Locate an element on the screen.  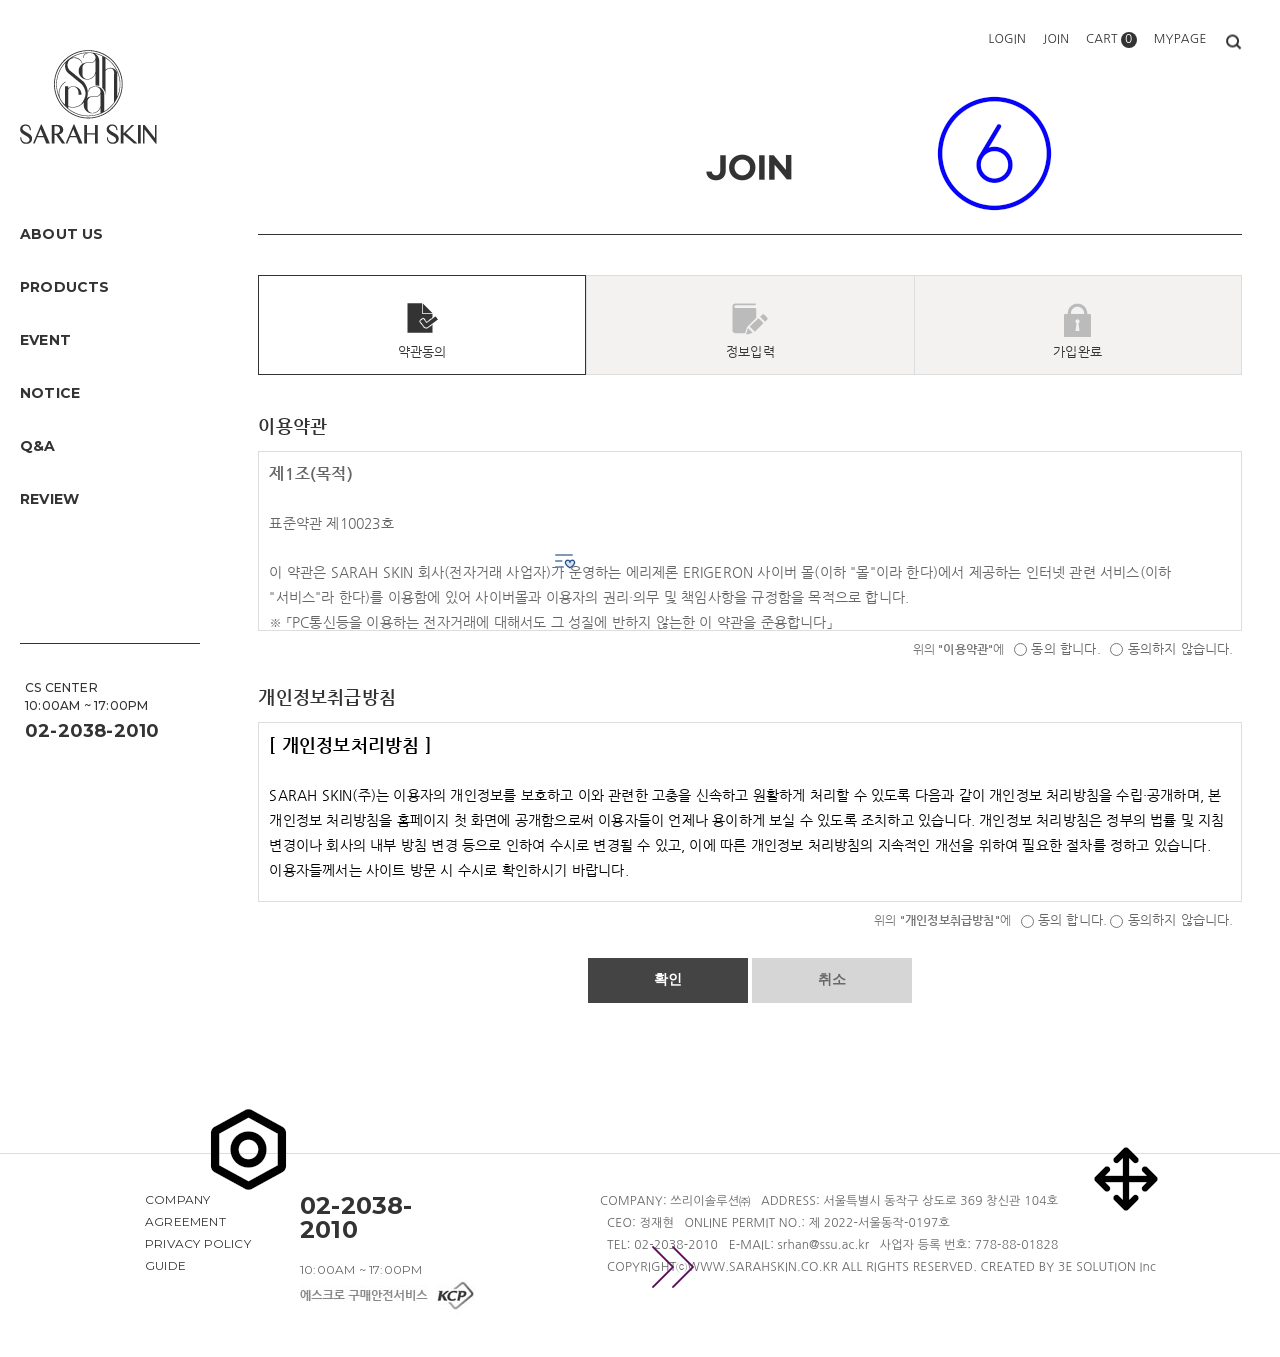
skip forward or advance to next item is located at coordinates (671, 1267).